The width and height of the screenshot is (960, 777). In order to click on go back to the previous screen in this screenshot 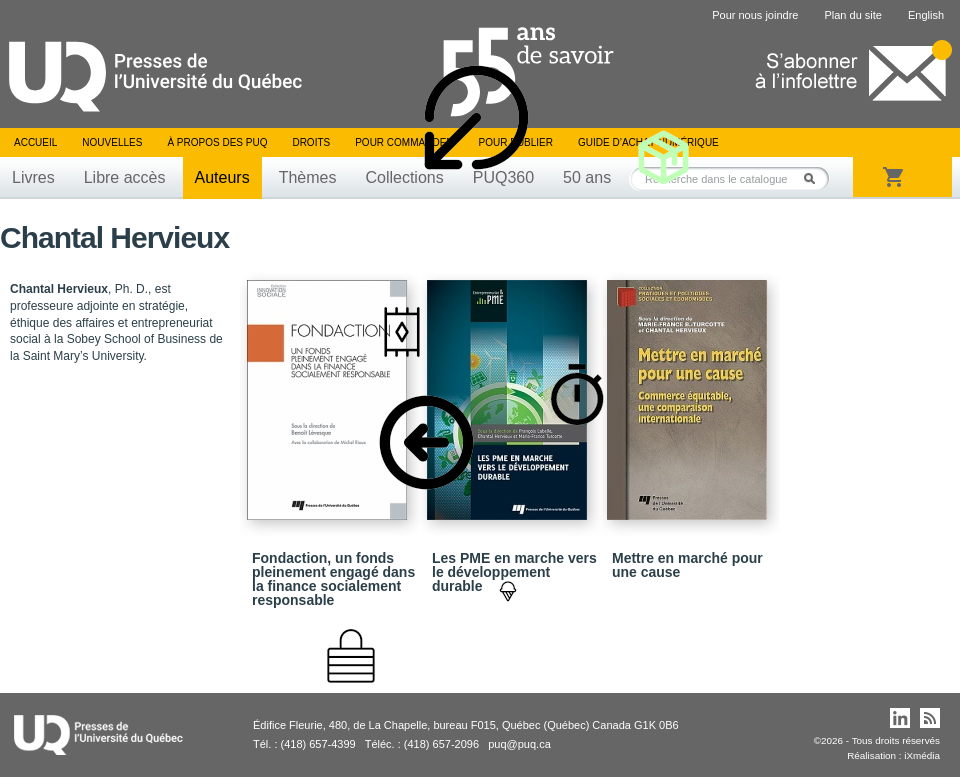, I will do `click(426, 442)`.